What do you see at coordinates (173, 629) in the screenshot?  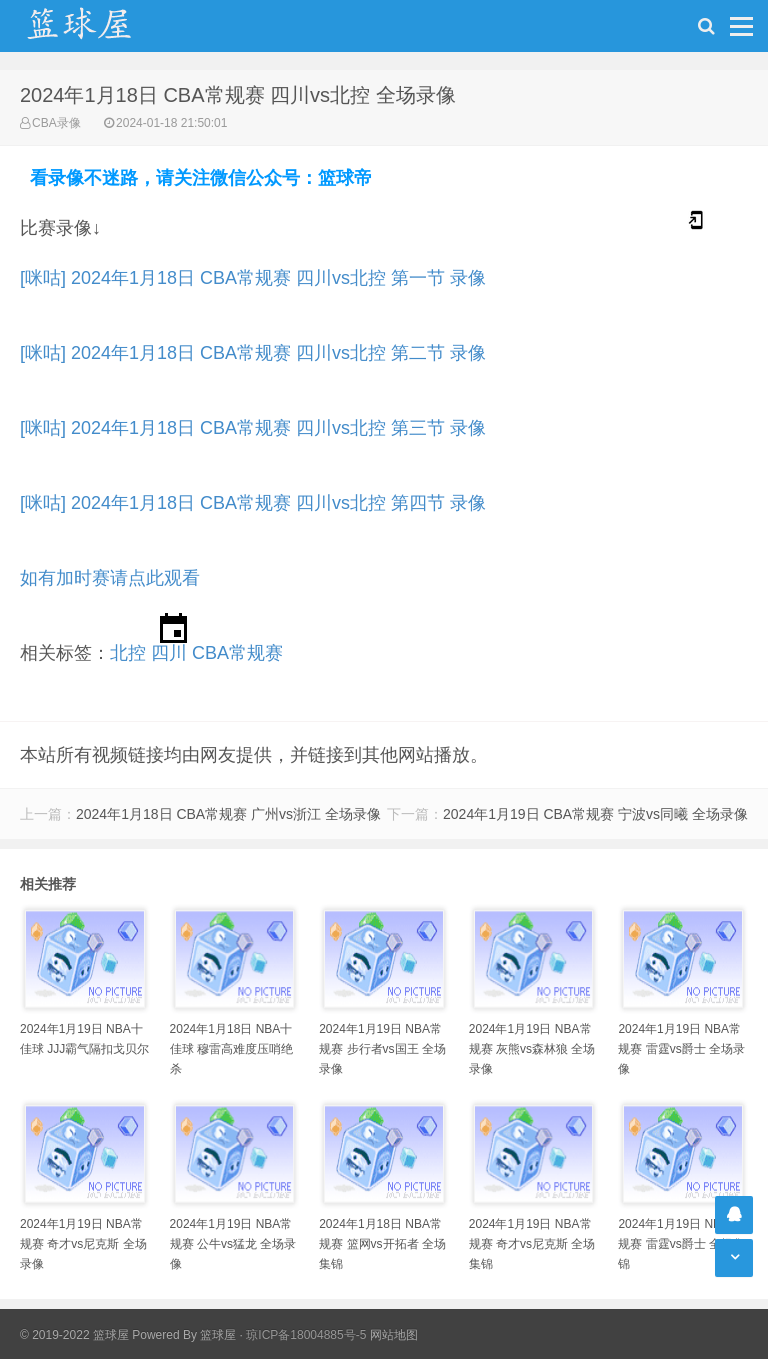 I see `add an event to your calendar` at bounding box center [173, 629].